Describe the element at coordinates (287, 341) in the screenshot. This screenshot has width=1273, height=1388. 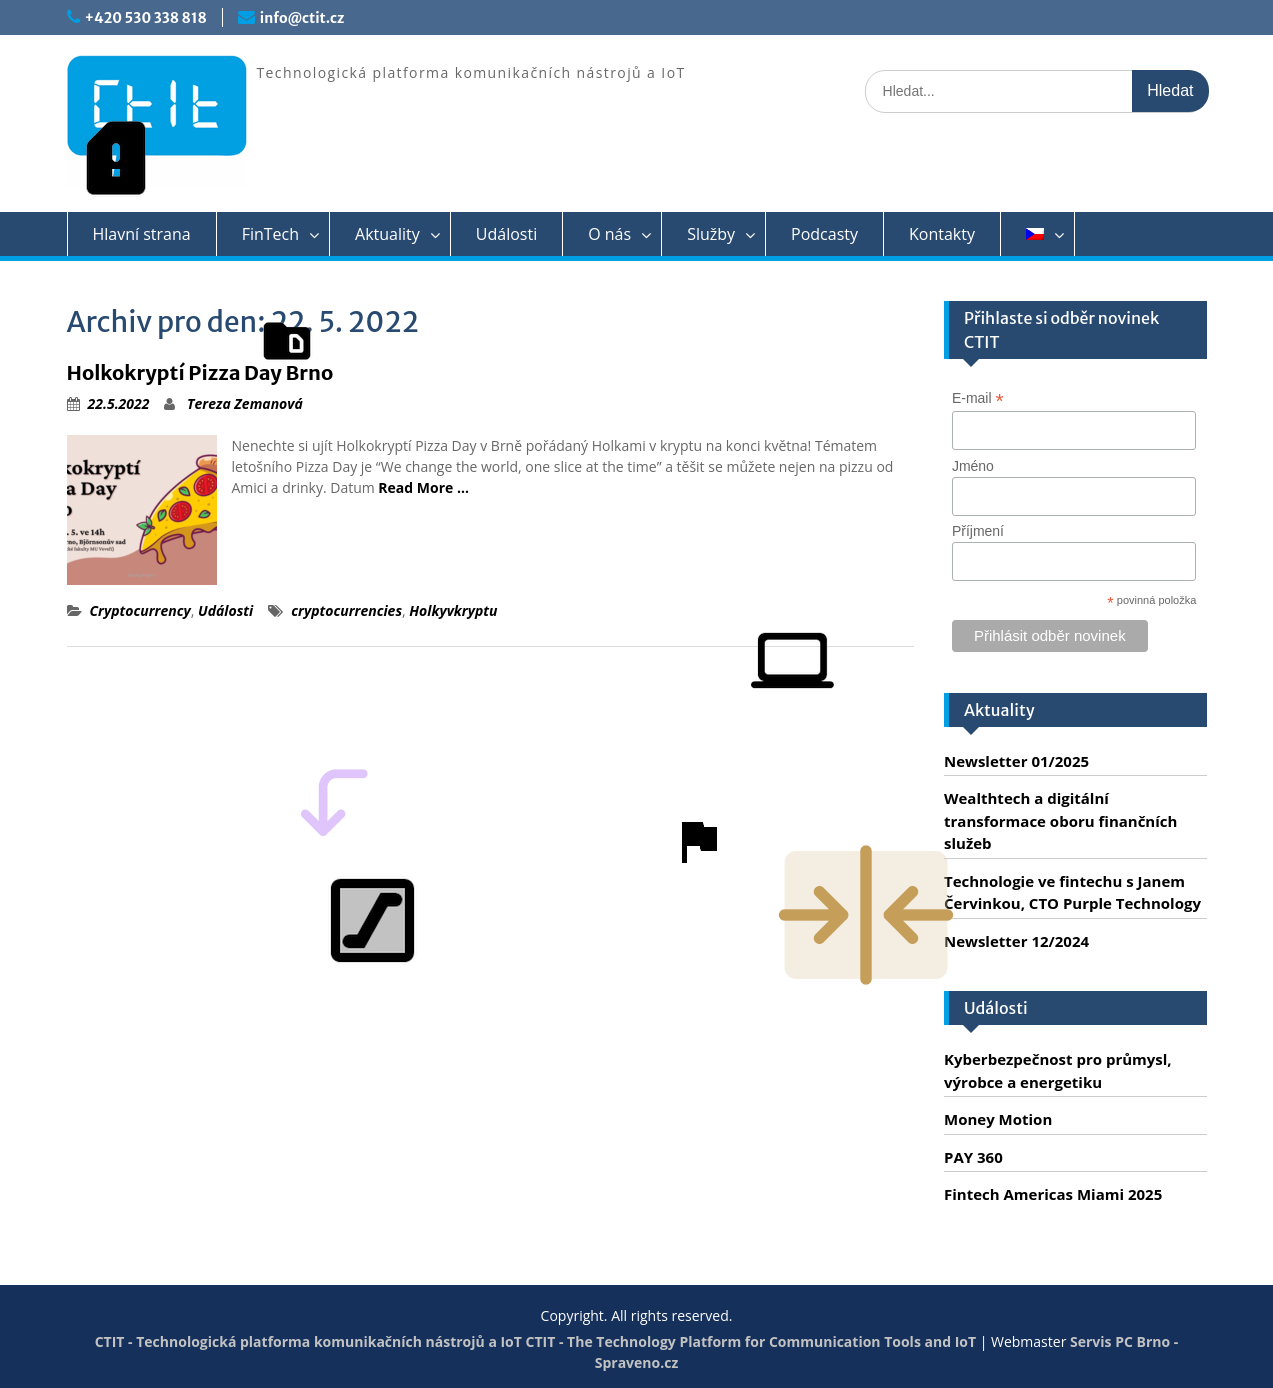
I see `access saved code snippets` at that location.